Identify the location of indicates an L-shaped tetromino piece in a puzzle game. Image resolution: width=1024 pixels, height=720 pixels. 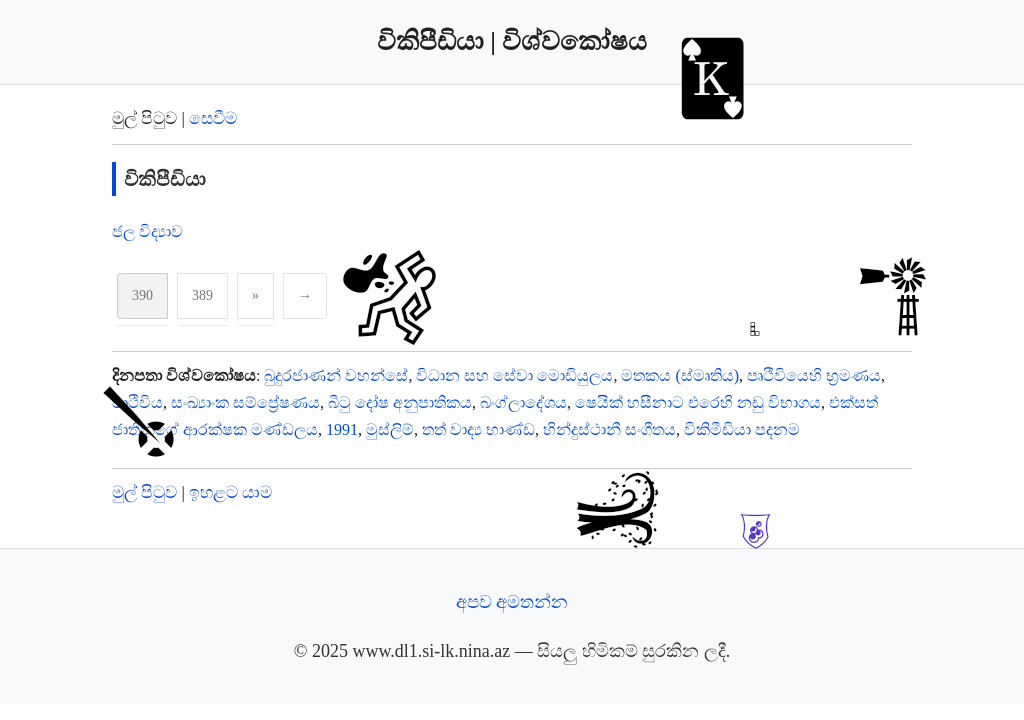
(755, 329).